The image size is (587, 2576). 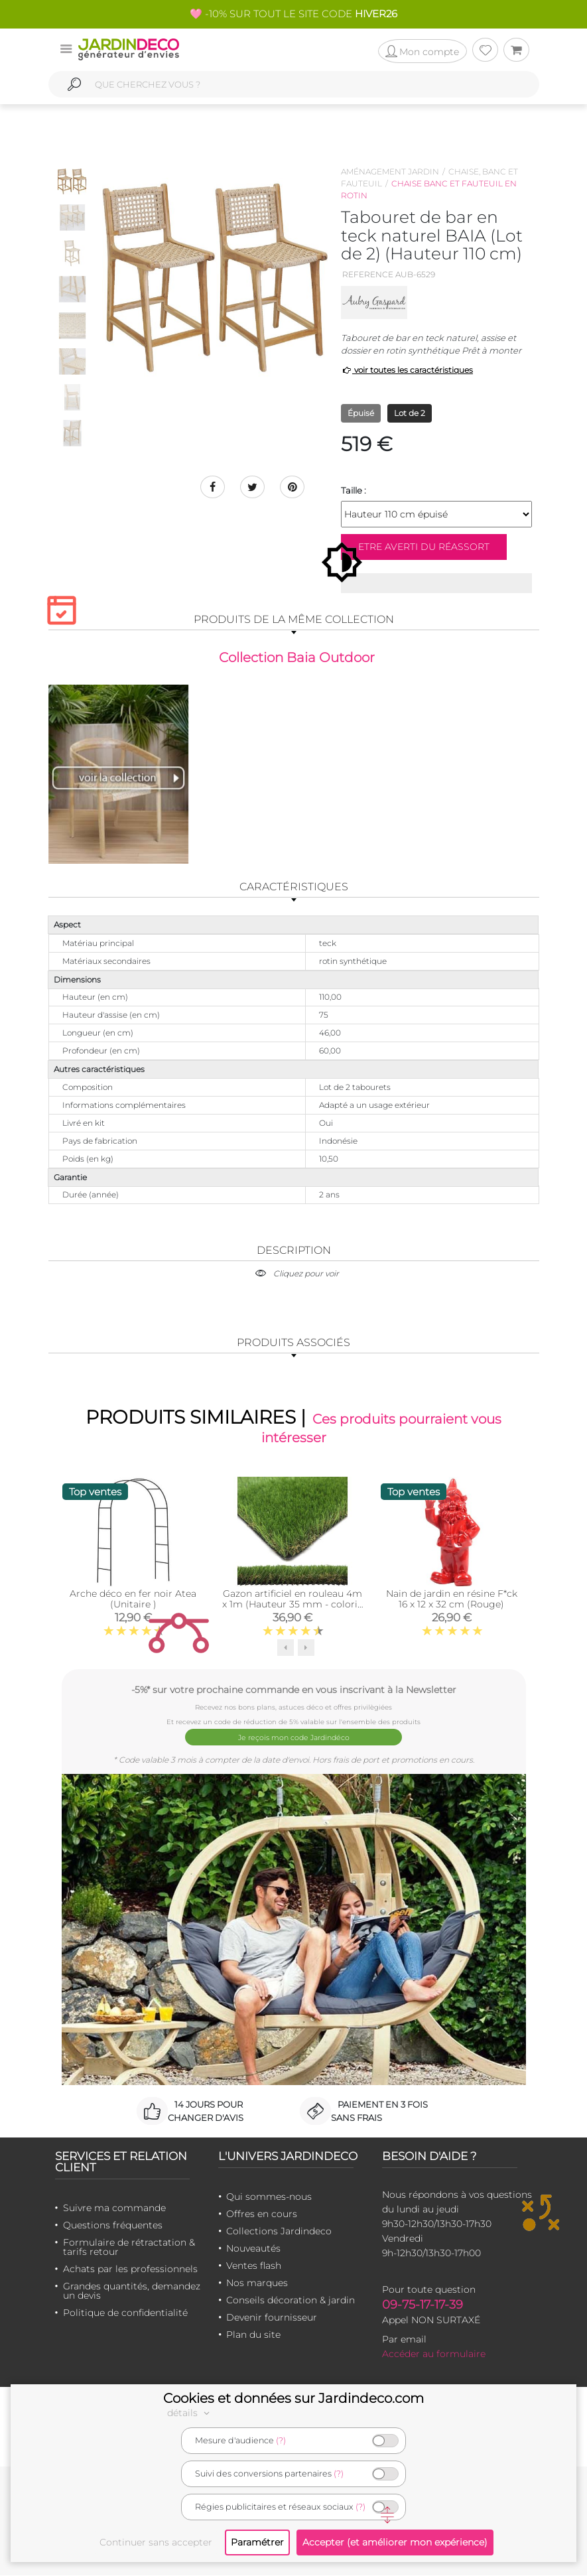 I want to click on browser verification complete, so click(x=62, y=610).